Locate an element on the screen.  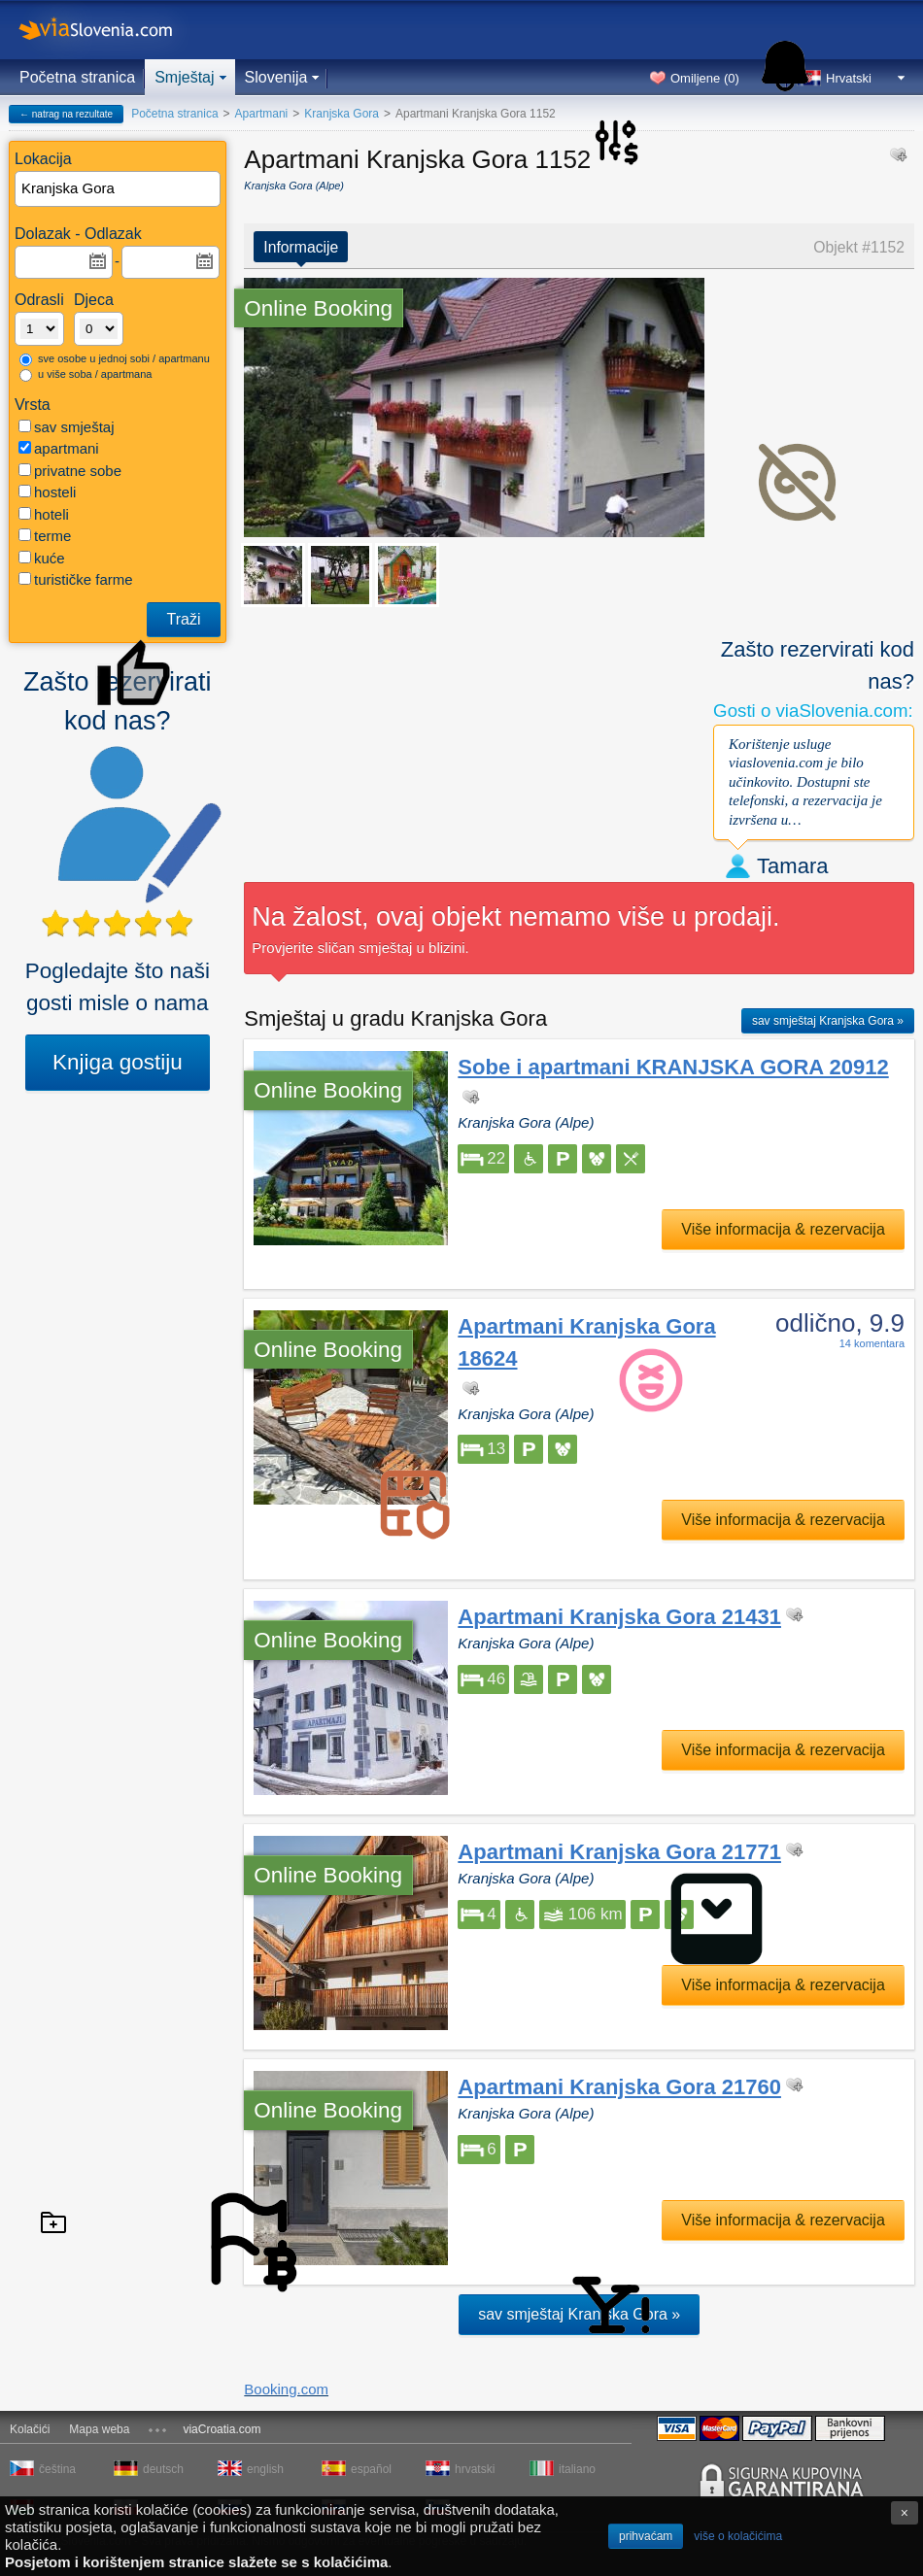
flag or mark a bitcoin transaction is located at coordinates (249, 2237).